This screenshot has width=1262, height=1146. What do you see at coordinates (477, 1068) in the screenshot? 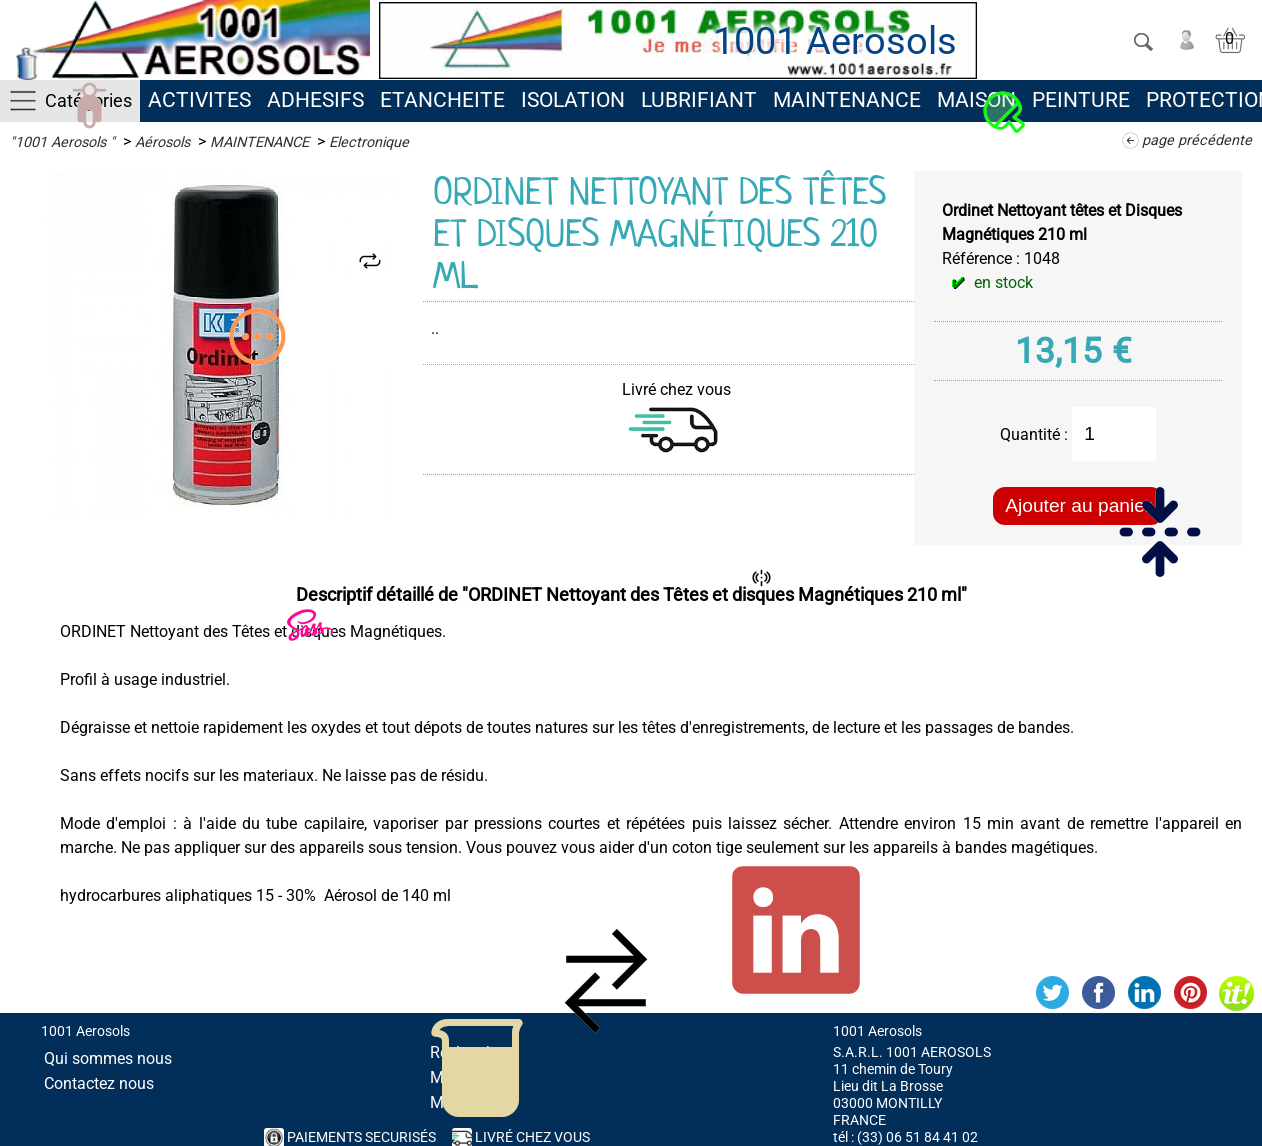
I see `access experimental or beta features` at bounding box center [477, 1068].